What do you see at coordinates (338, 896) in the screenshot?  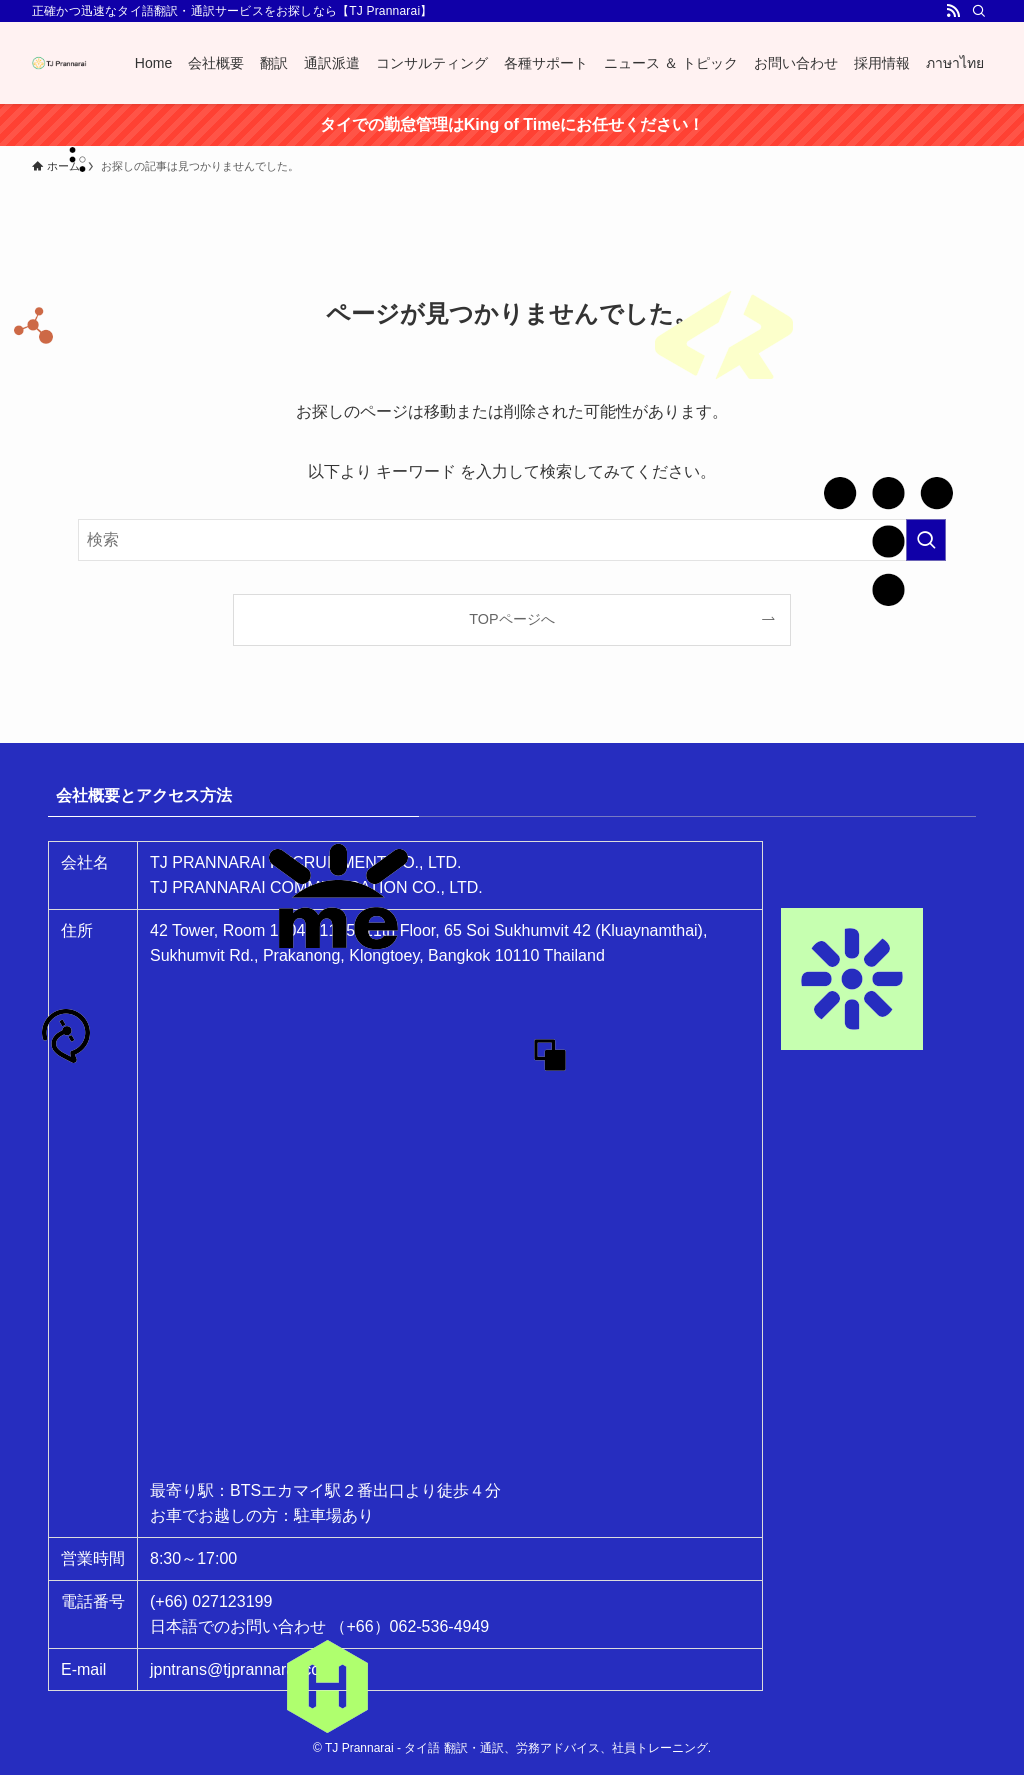 I see `visit GoFundMe website or app` at bounding box center [338, 896].